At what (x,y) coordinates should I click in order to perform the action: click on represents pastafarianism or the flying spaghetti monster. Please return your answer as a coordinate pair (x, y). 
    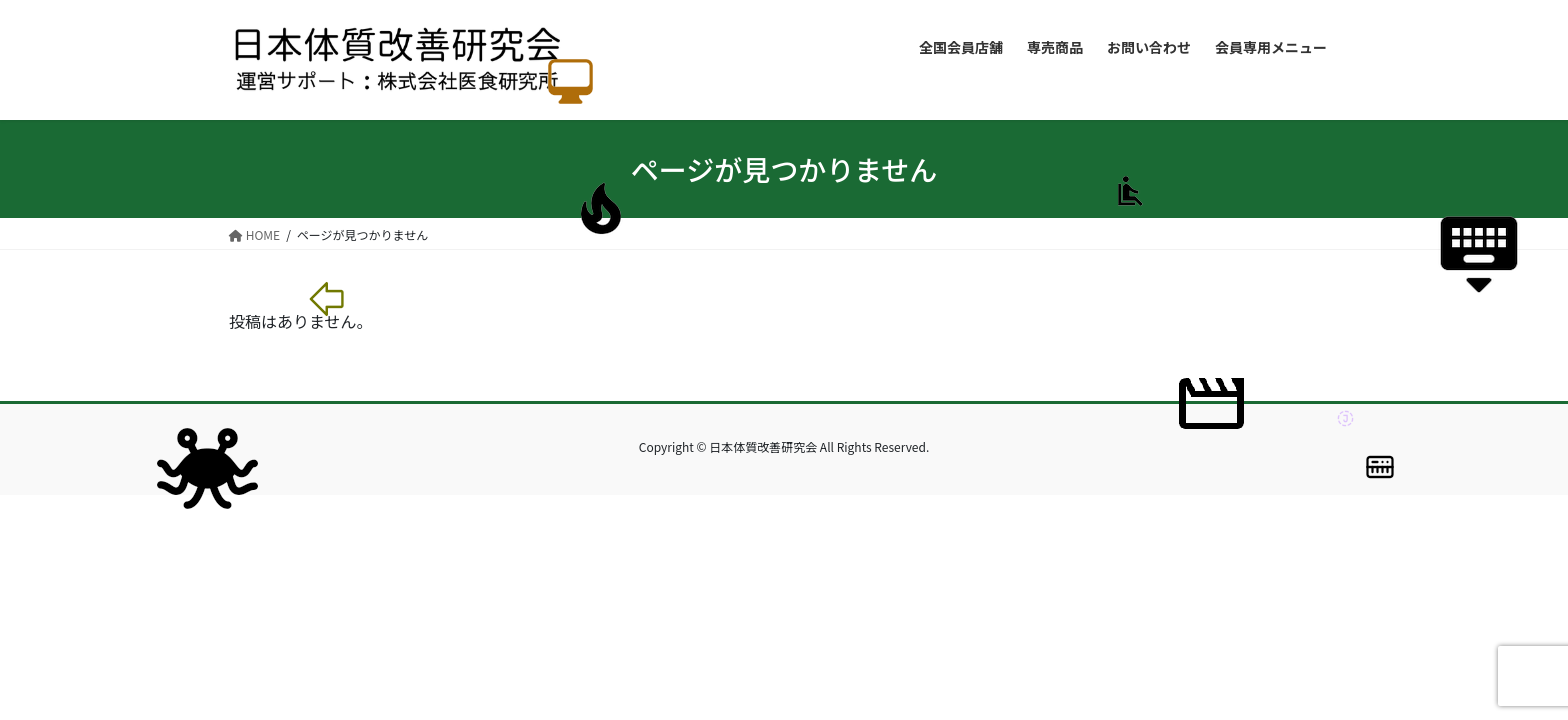
    Looking at the image, I should click on (207, 468).